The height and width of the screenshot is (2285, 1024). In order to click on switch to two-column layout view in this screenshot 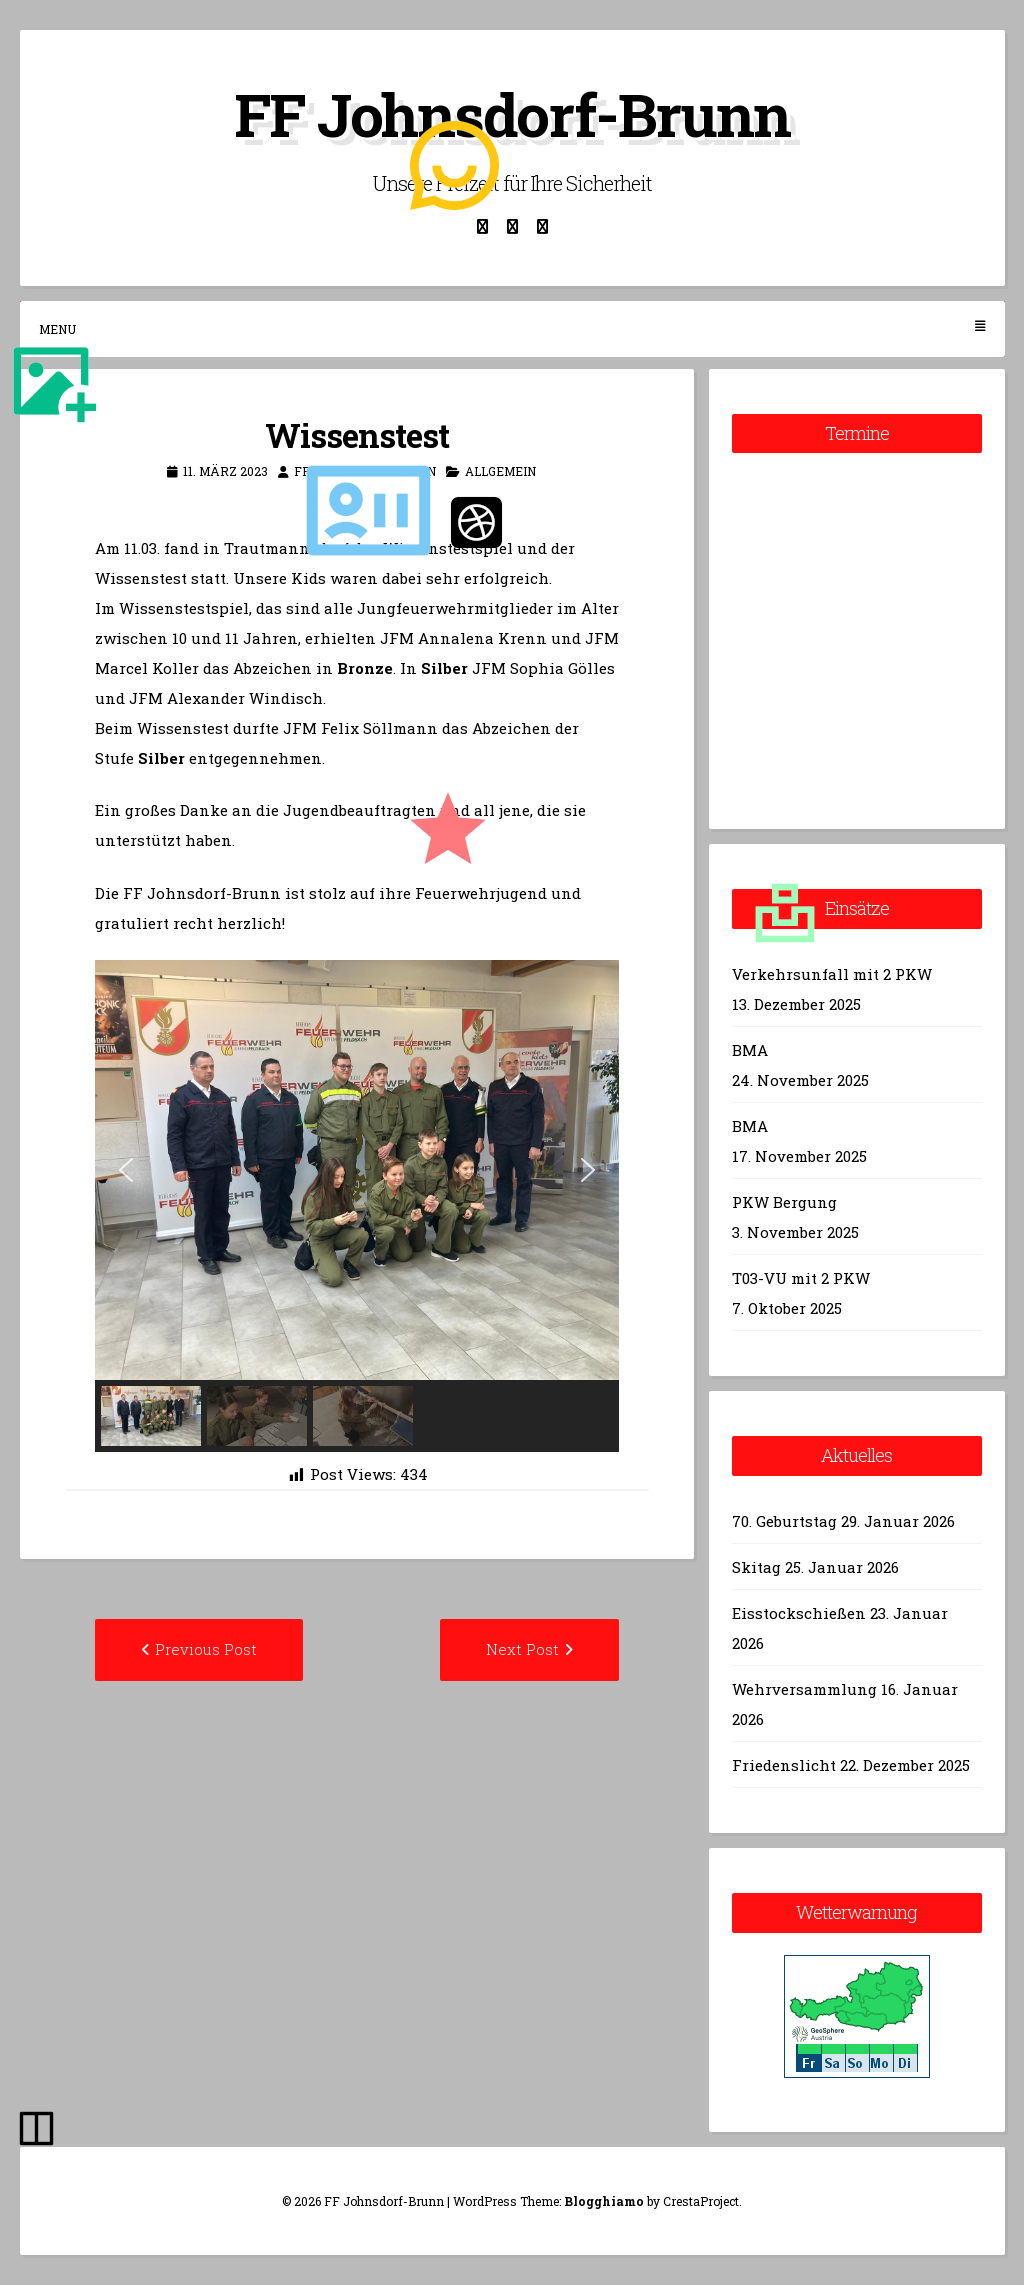, I will do `click(36, 2128)`.